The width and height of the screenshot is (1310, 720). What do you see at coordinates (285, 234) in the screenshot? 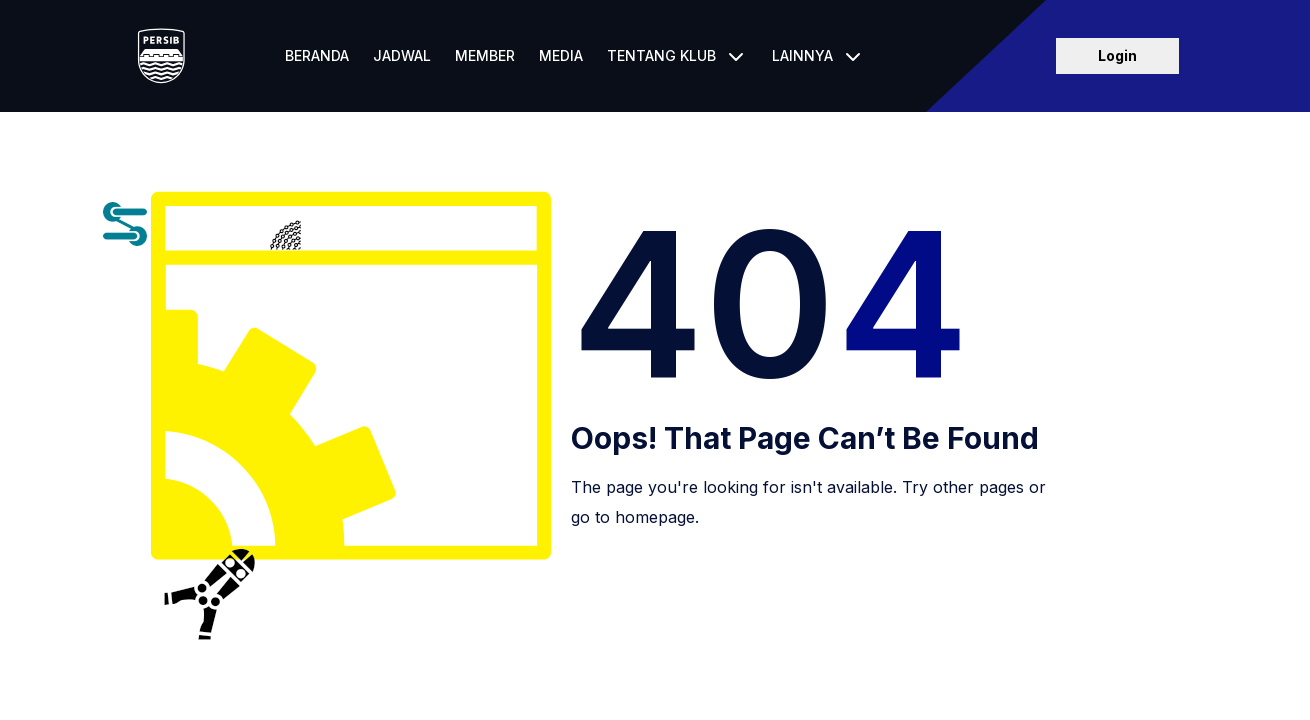
I see `indicates a secure or encrypted connection` at bounding box center [285, 234].